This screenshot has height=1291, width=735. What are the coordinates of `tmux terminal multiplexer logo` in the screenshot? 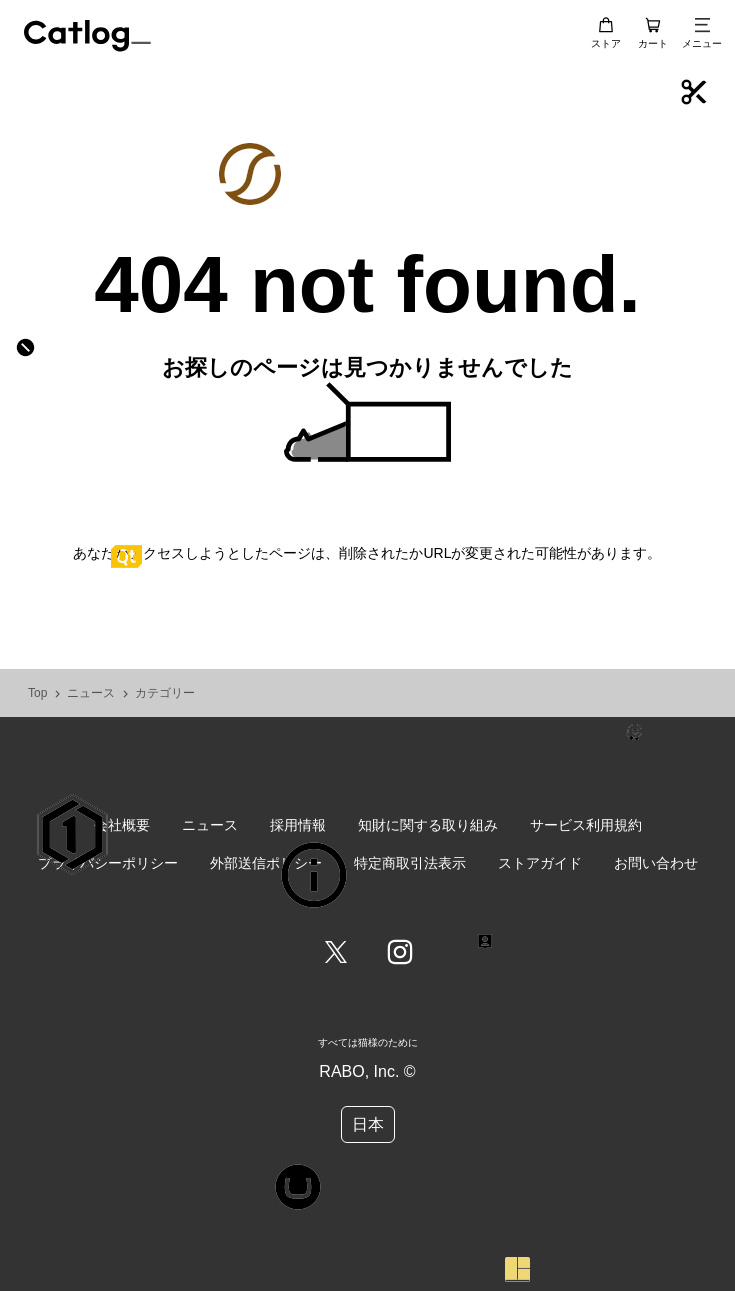 It's located at (517, 1269).